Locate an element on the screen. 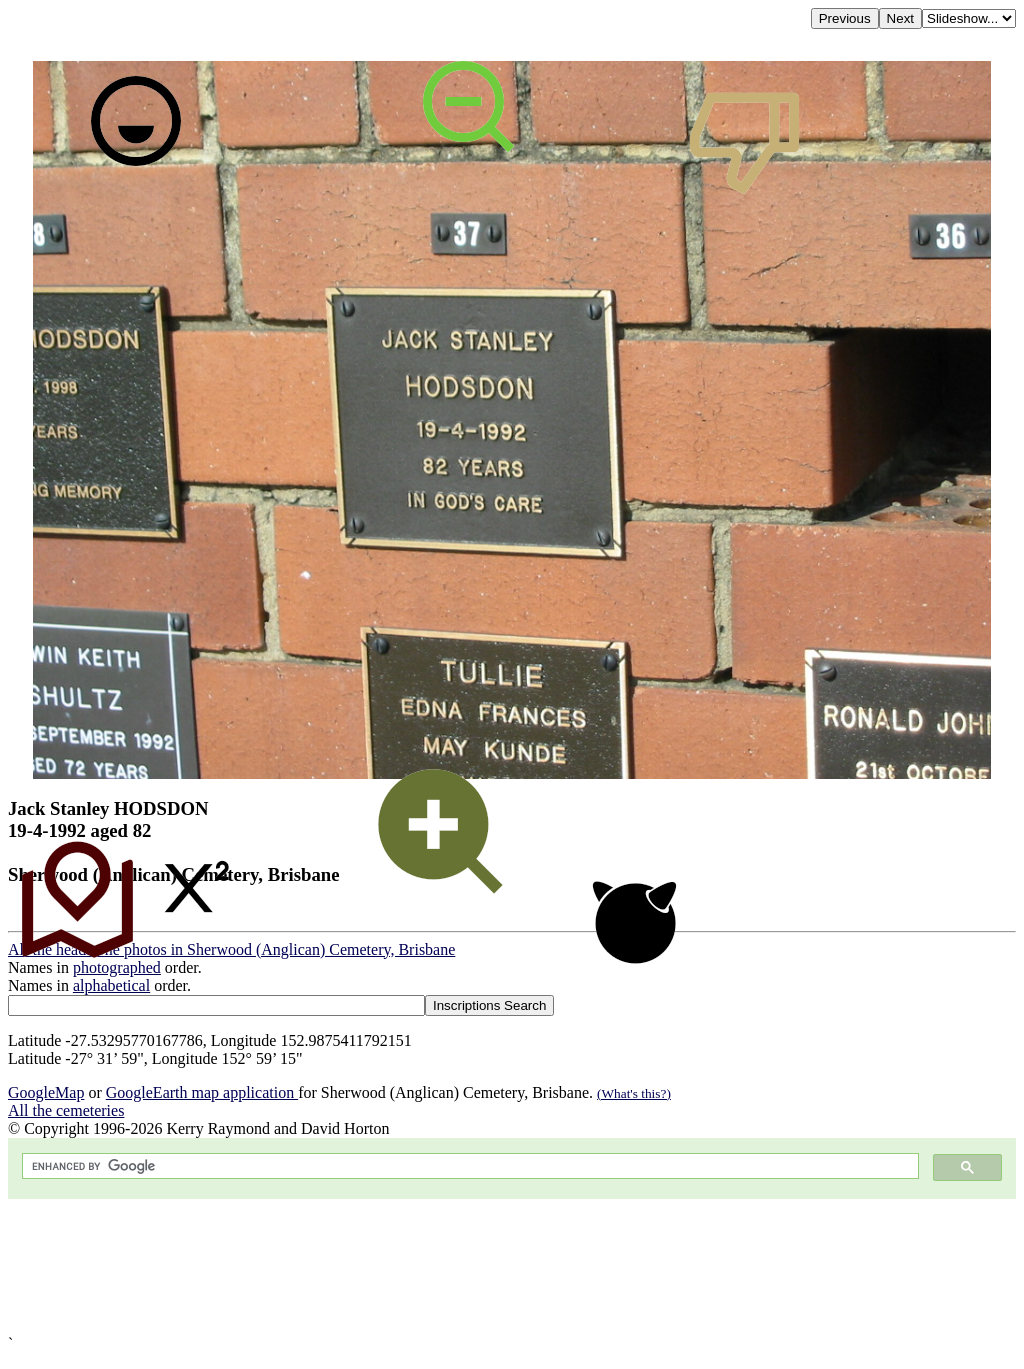  zoom in on content is located at coordinates (439, 830).